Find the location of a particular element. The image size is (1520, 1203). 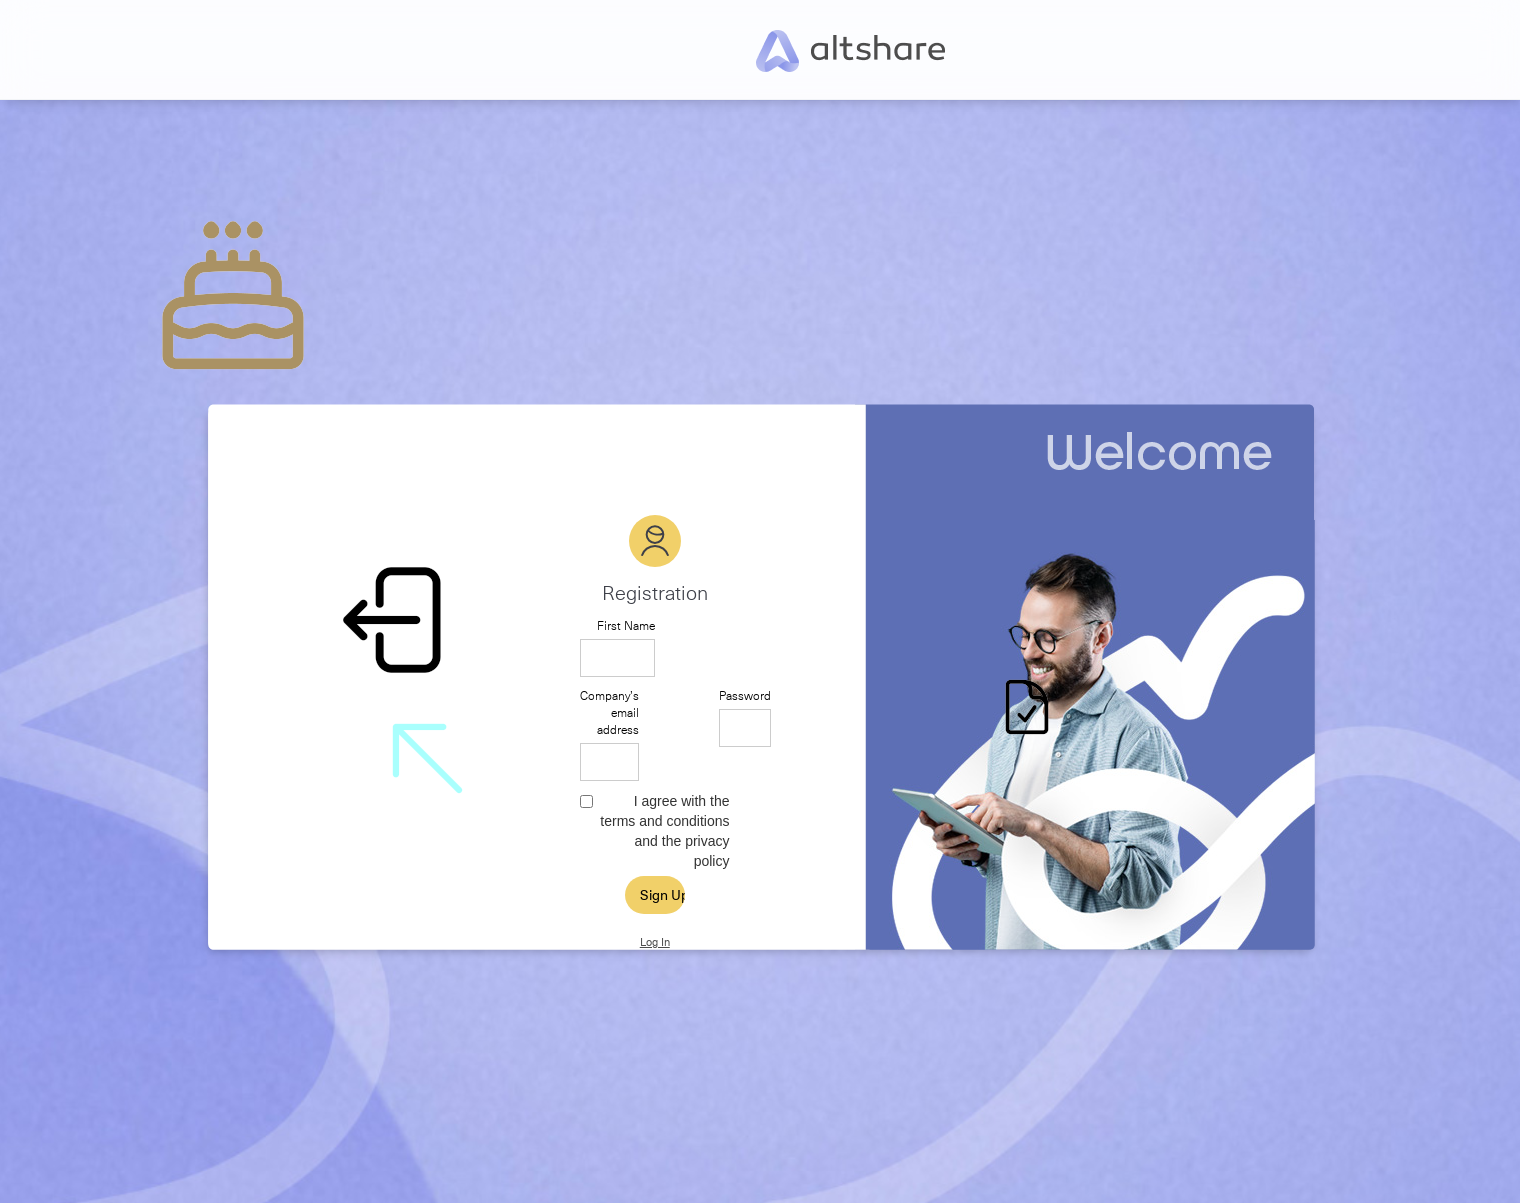

document successfully verified or approved is located at coordinates (1027, 707).